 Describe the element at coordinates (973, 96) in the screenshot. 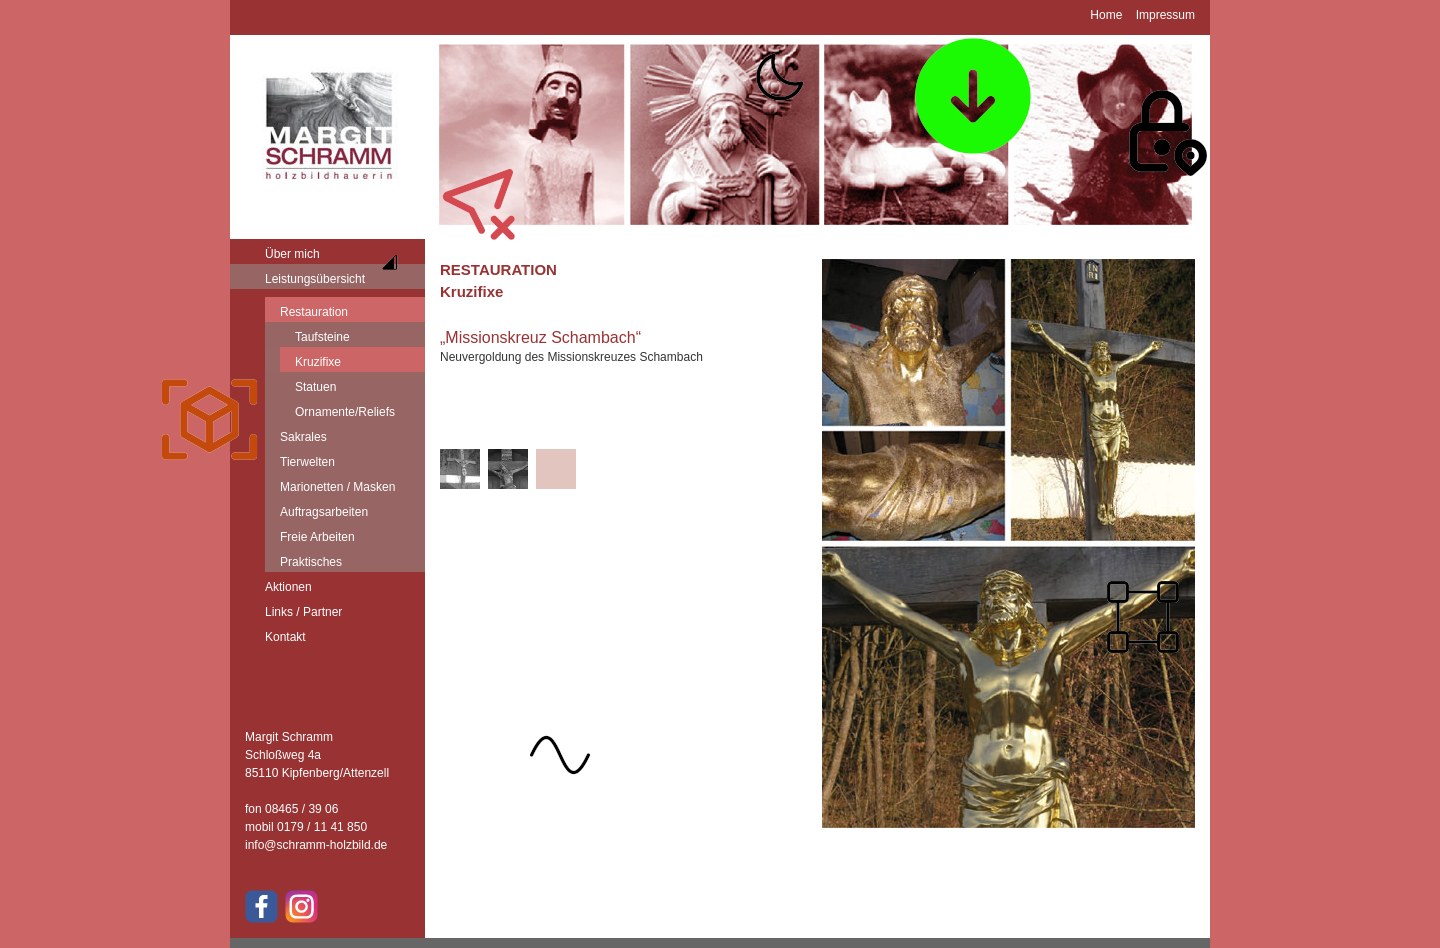

I see `download file or content` at that location.